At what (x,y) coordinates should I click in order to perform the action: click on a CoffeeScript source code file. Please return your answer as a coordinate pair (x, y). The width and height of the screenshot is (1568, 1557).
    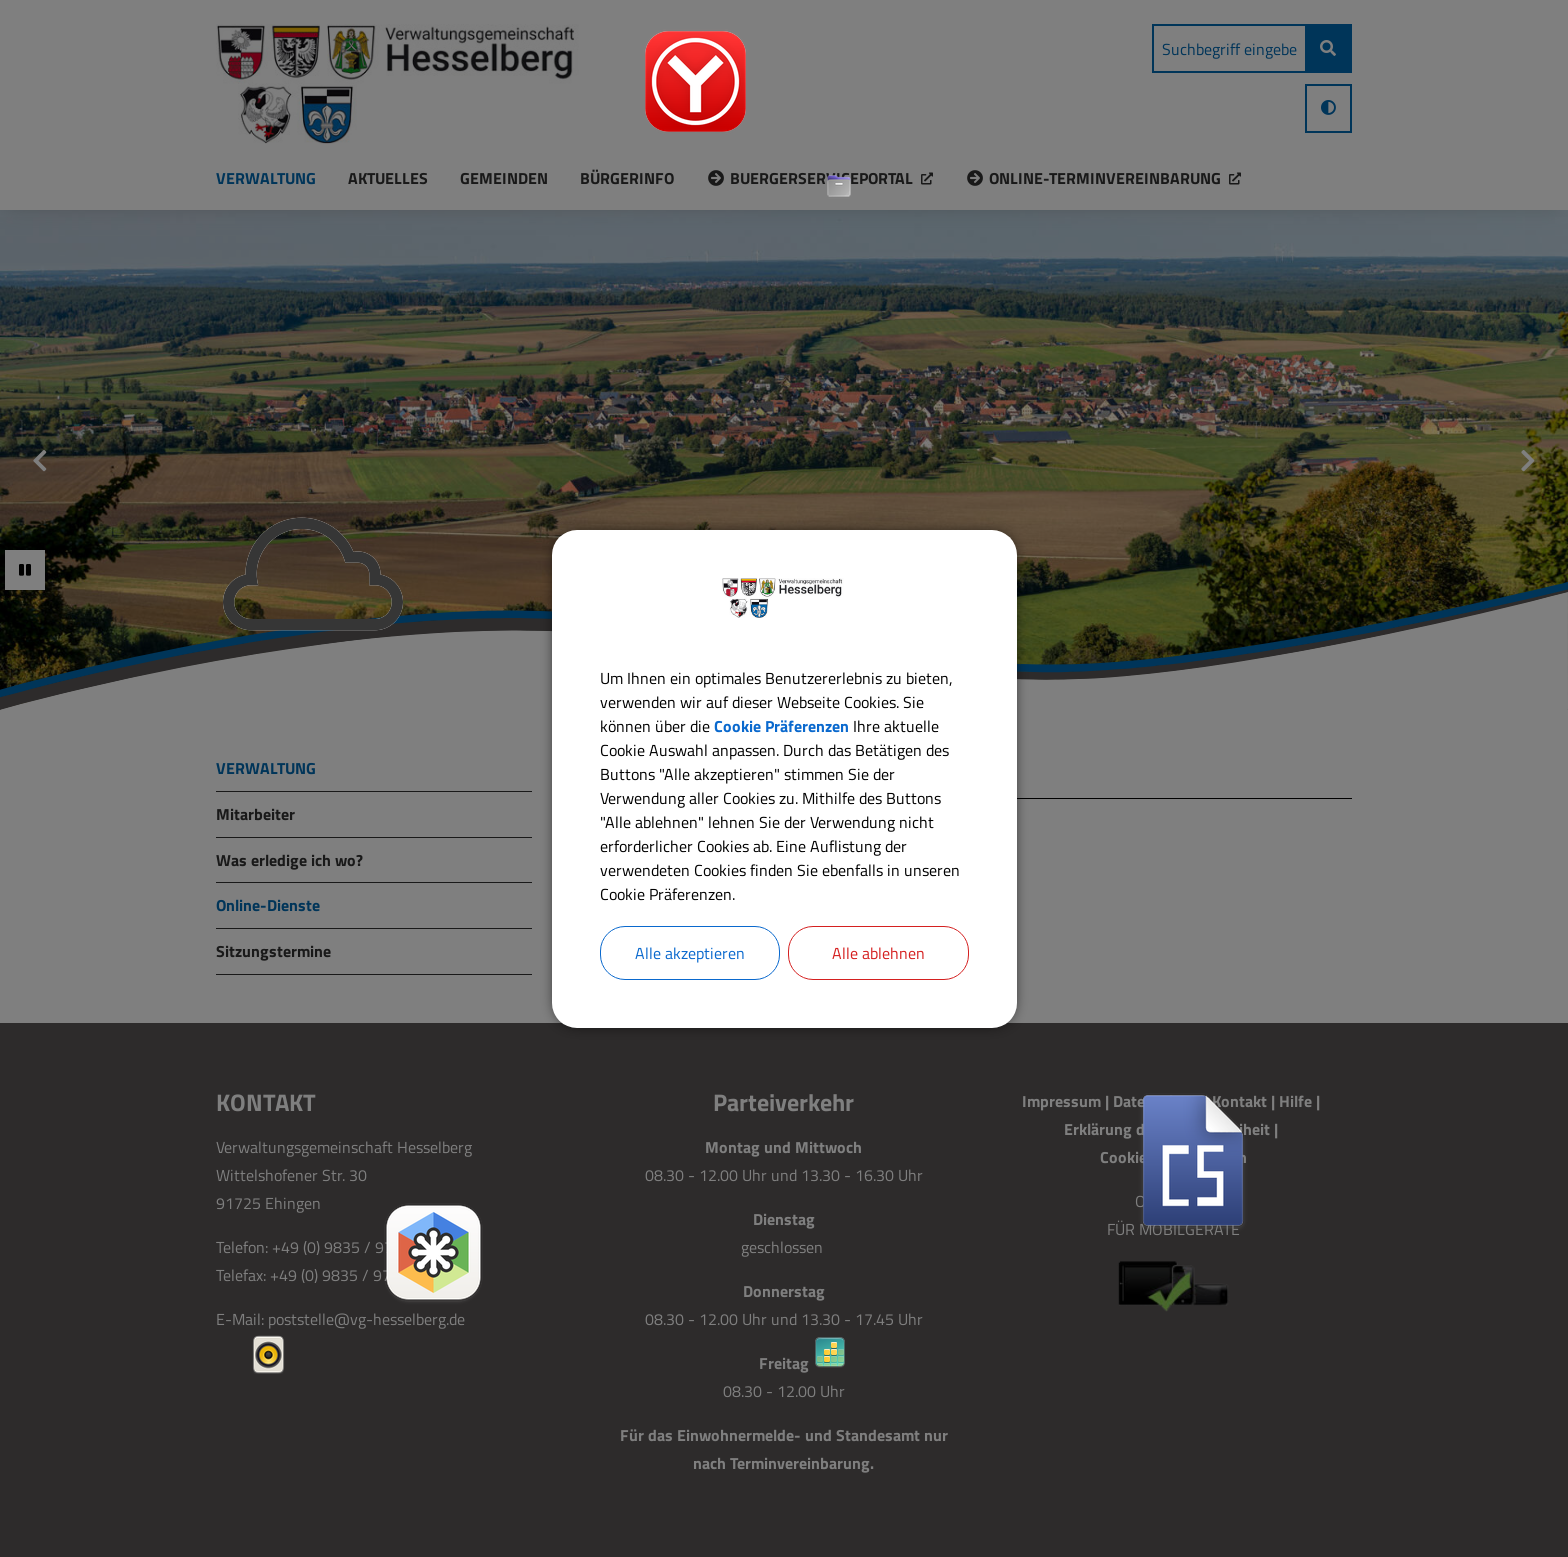
    Looking at the image, I should click on (1193, 1163).